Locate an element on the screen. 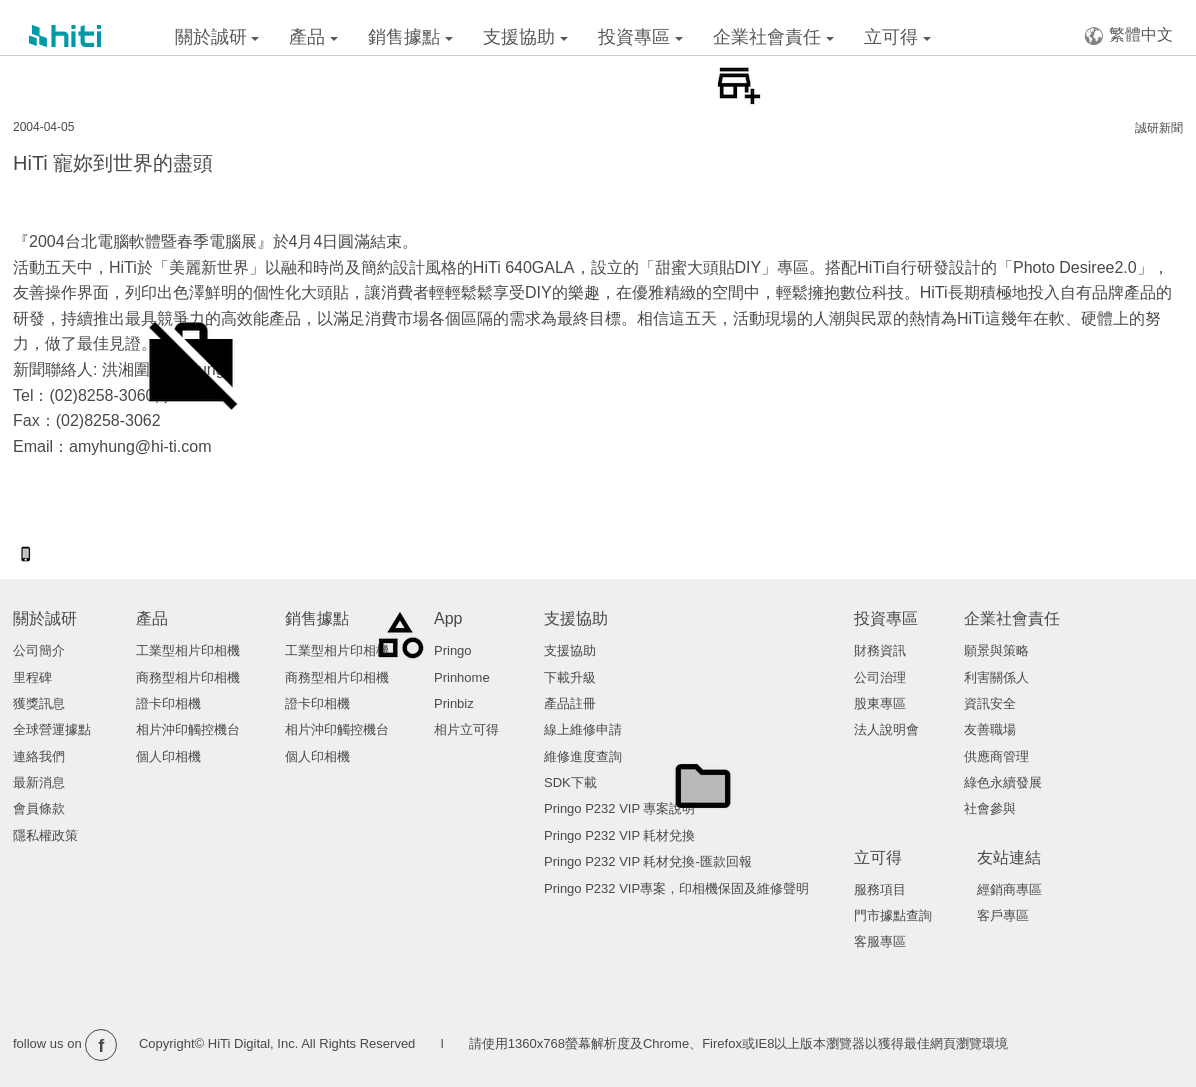 This screenshot has width=1196, height=1087. add a new business location is located at coordinates (739, 83).